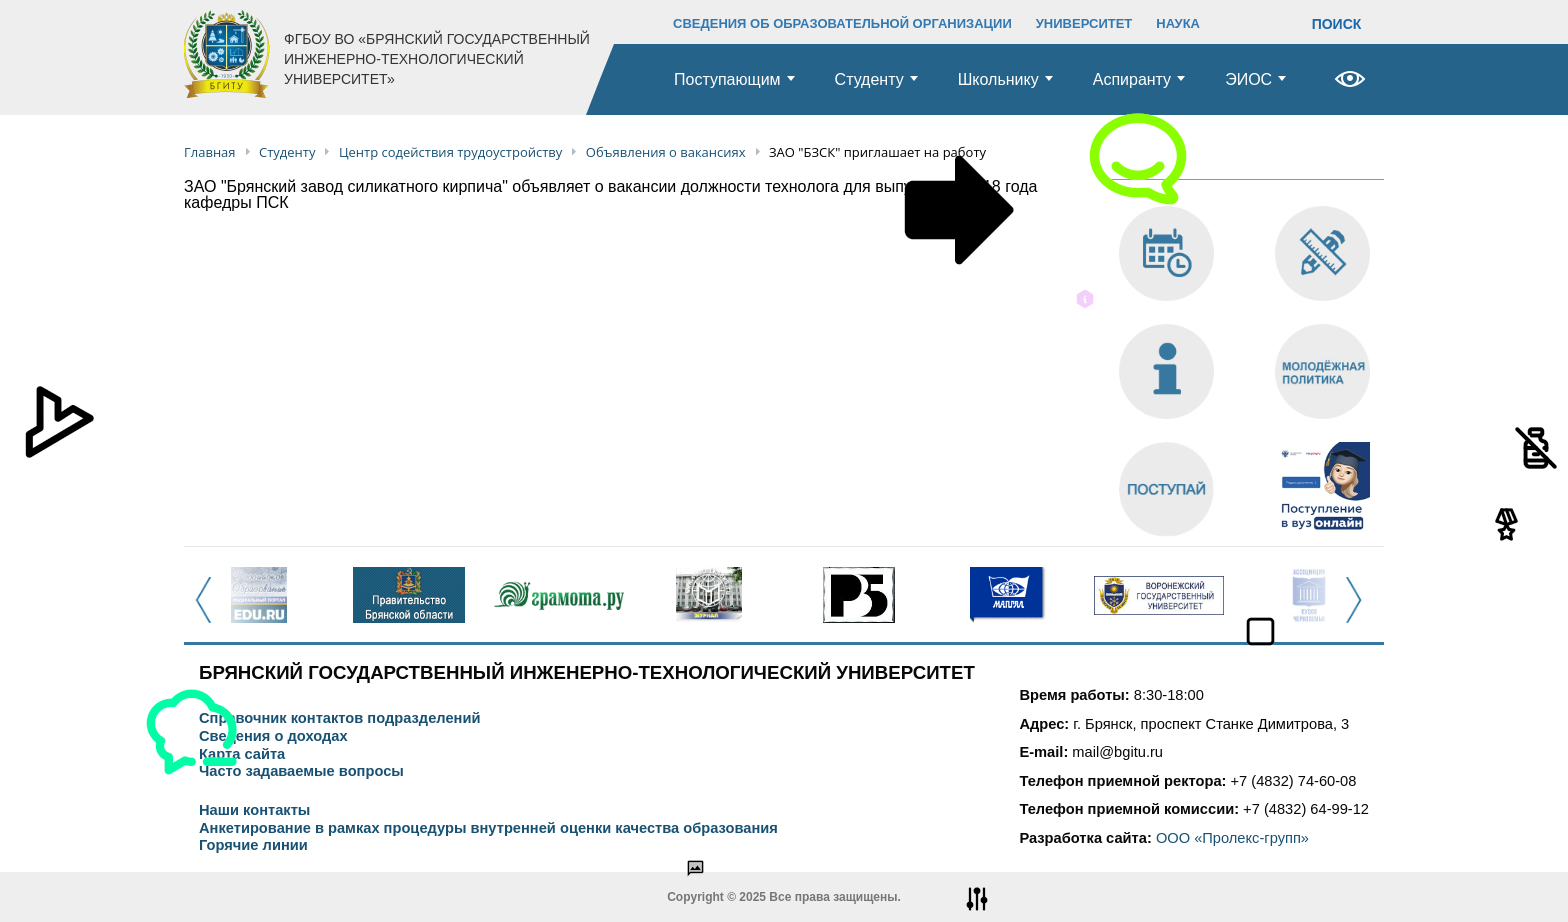 The image size is (1568, 922). Describe the element at coordinates (695, 868) in the screenshot. I see `send or receive a picture message (MMS)` at that location.